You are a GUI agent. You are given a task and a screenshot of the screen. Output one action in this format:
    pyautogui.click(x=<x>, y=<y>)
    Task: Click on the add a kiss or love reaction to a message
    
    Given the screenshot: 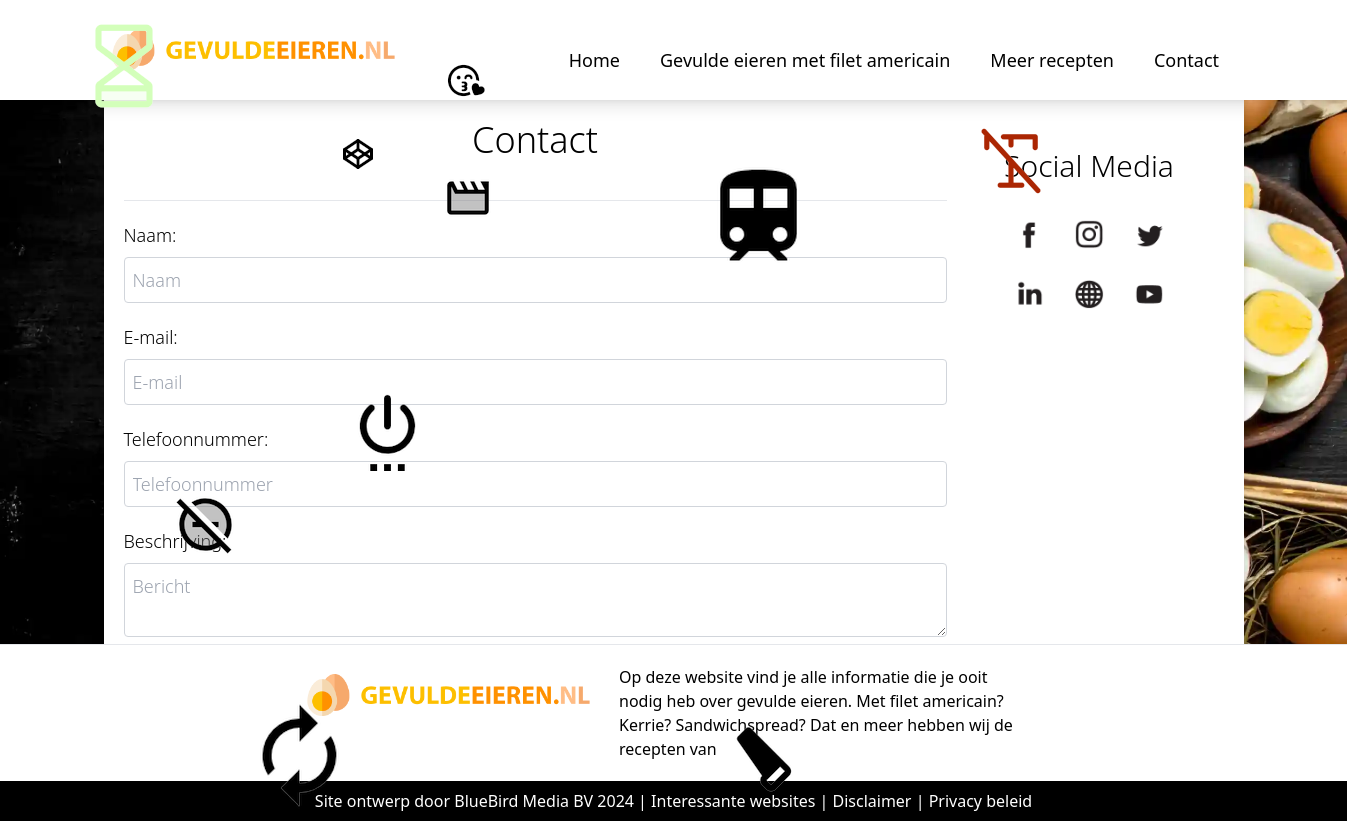 What is the action you would take?
    pyautogui.click(x=465, y=80)
    